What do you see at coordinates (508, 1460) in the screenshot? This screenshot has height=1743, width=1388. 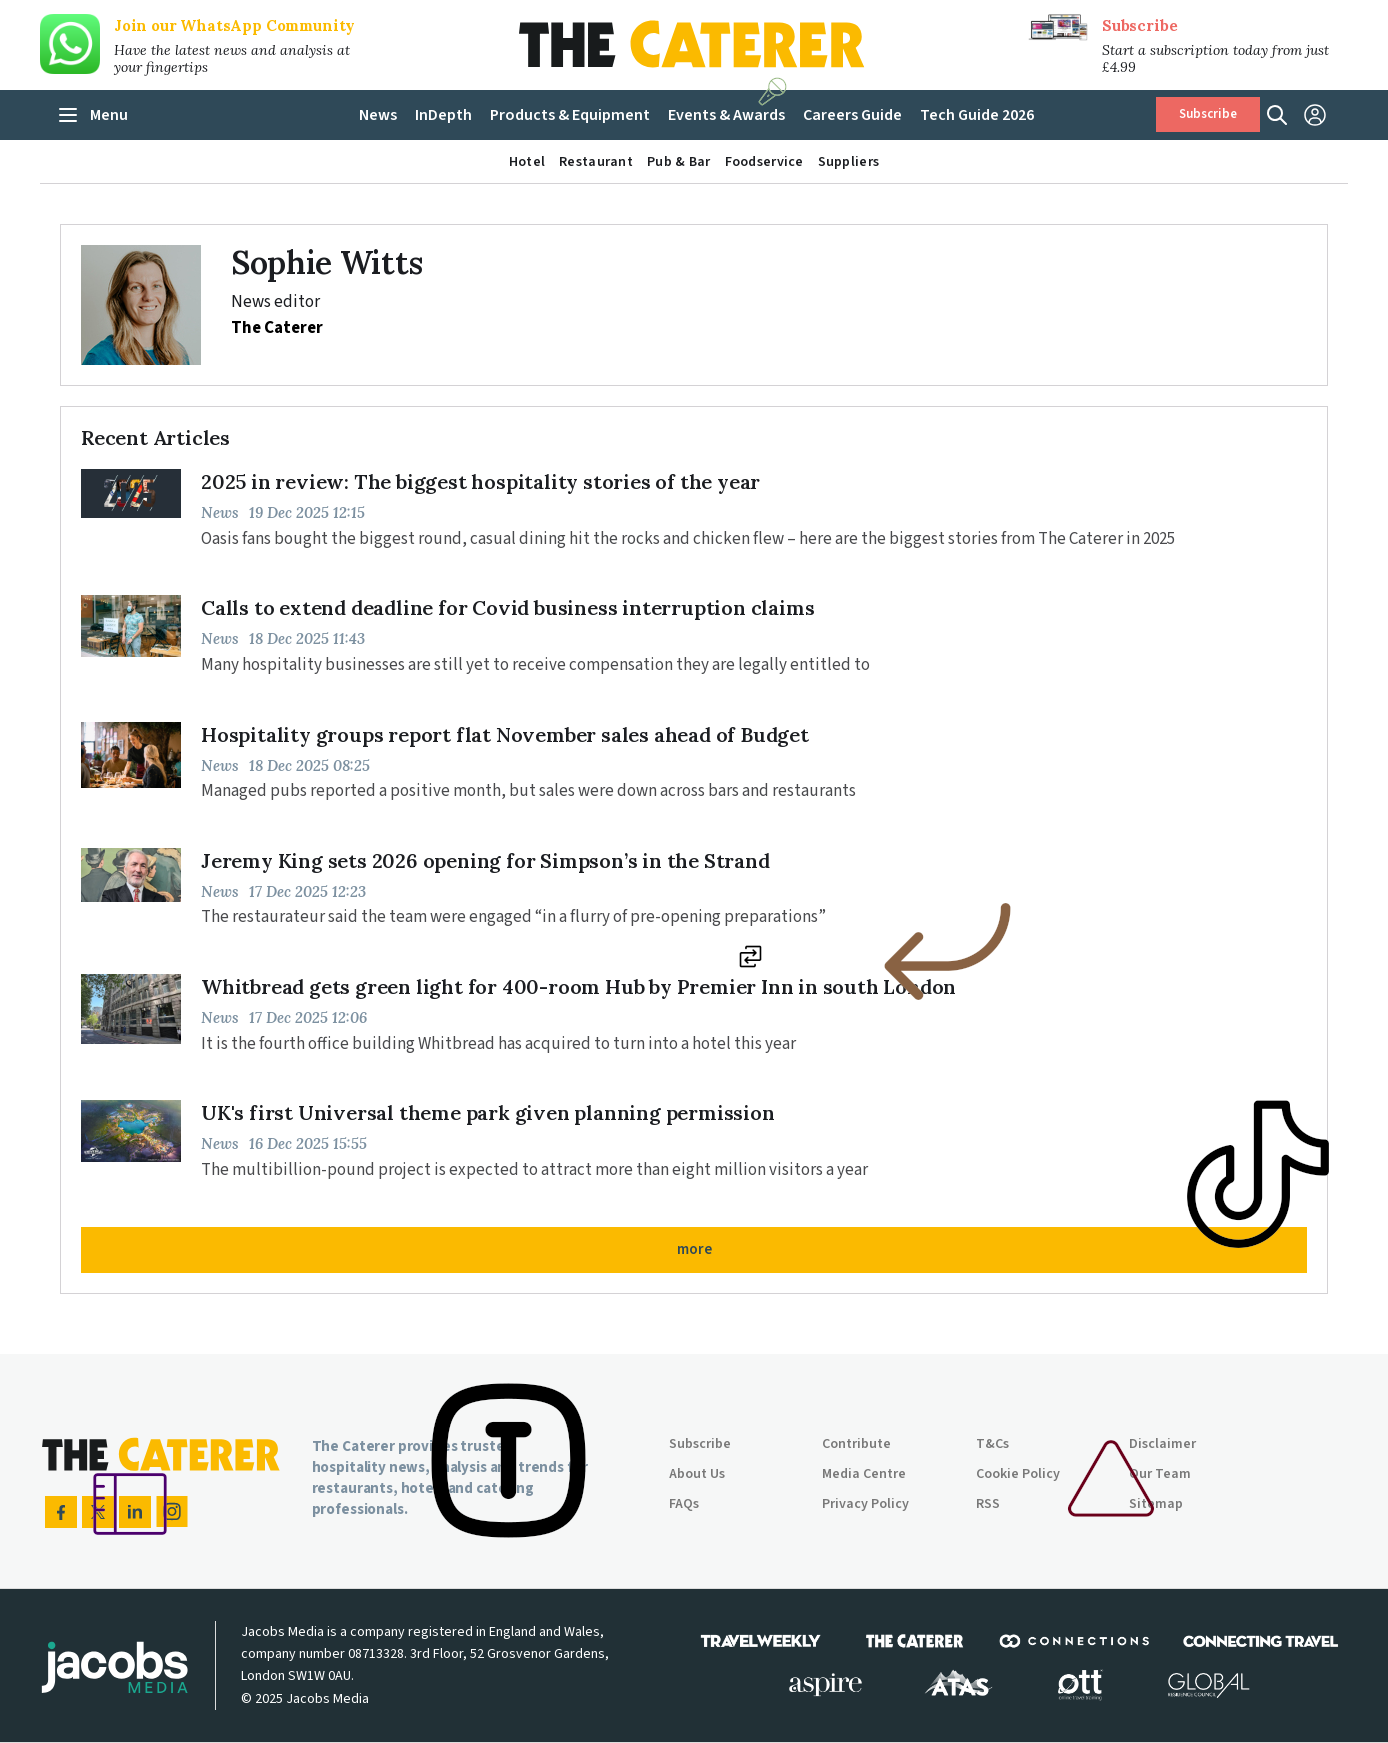 I see `text formatting or typography options` at bounding box center [508, 1460].